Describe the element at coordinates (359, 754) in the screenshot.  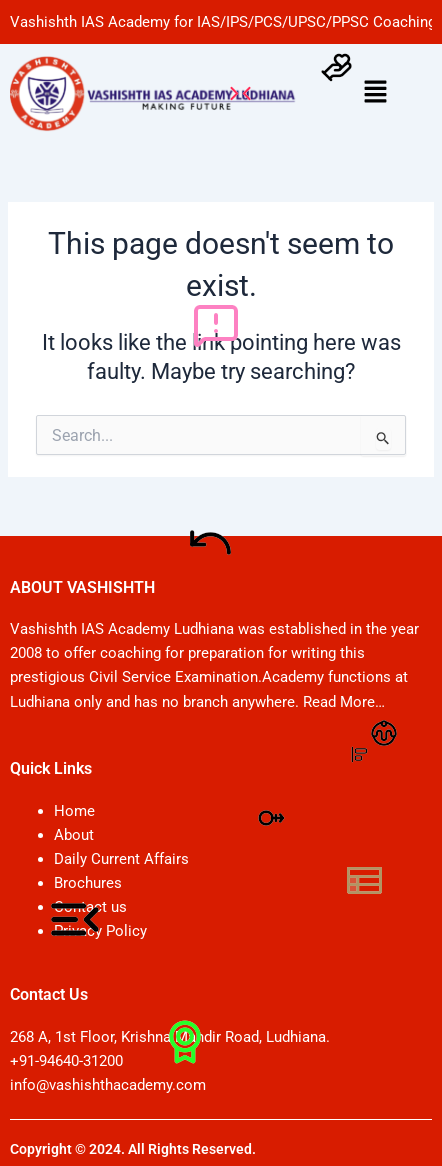
I see `align items to the start vertically` at that location.